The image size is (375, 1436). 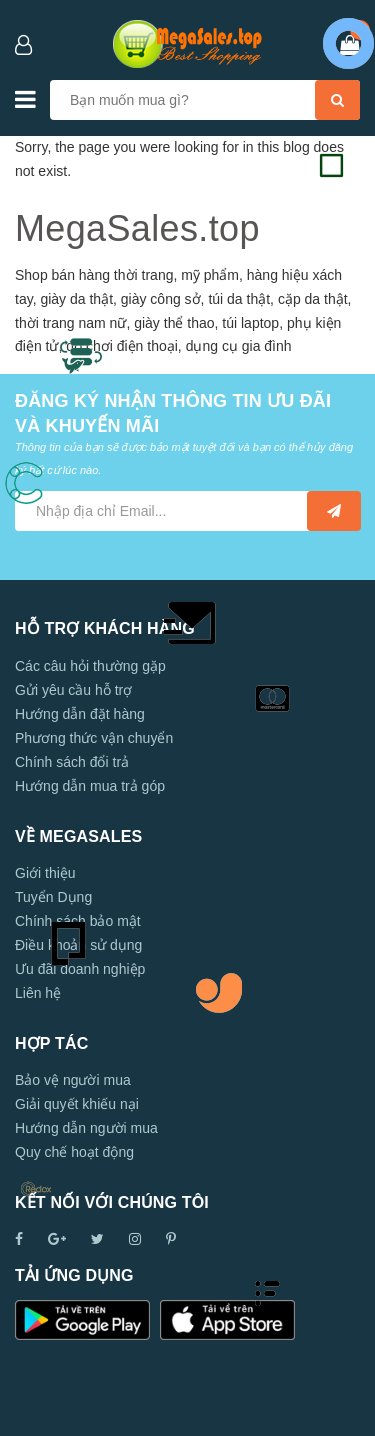 I want to click on codefactor code review service logo, so click(x=267, y=1293).